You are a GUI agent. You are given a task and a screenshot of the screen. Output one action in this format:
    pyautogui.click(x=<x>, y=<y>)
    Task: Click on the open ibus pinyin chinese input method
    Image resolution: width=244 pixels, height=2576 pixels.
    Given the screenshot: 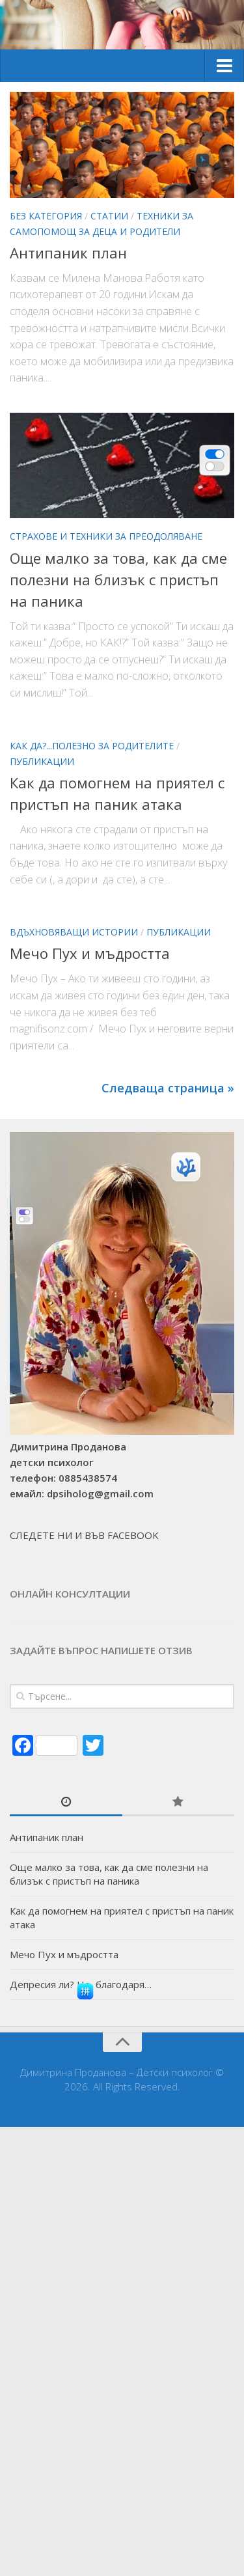 What is the action you would take?
    pyautogui.click(x=85, y=1991)
    